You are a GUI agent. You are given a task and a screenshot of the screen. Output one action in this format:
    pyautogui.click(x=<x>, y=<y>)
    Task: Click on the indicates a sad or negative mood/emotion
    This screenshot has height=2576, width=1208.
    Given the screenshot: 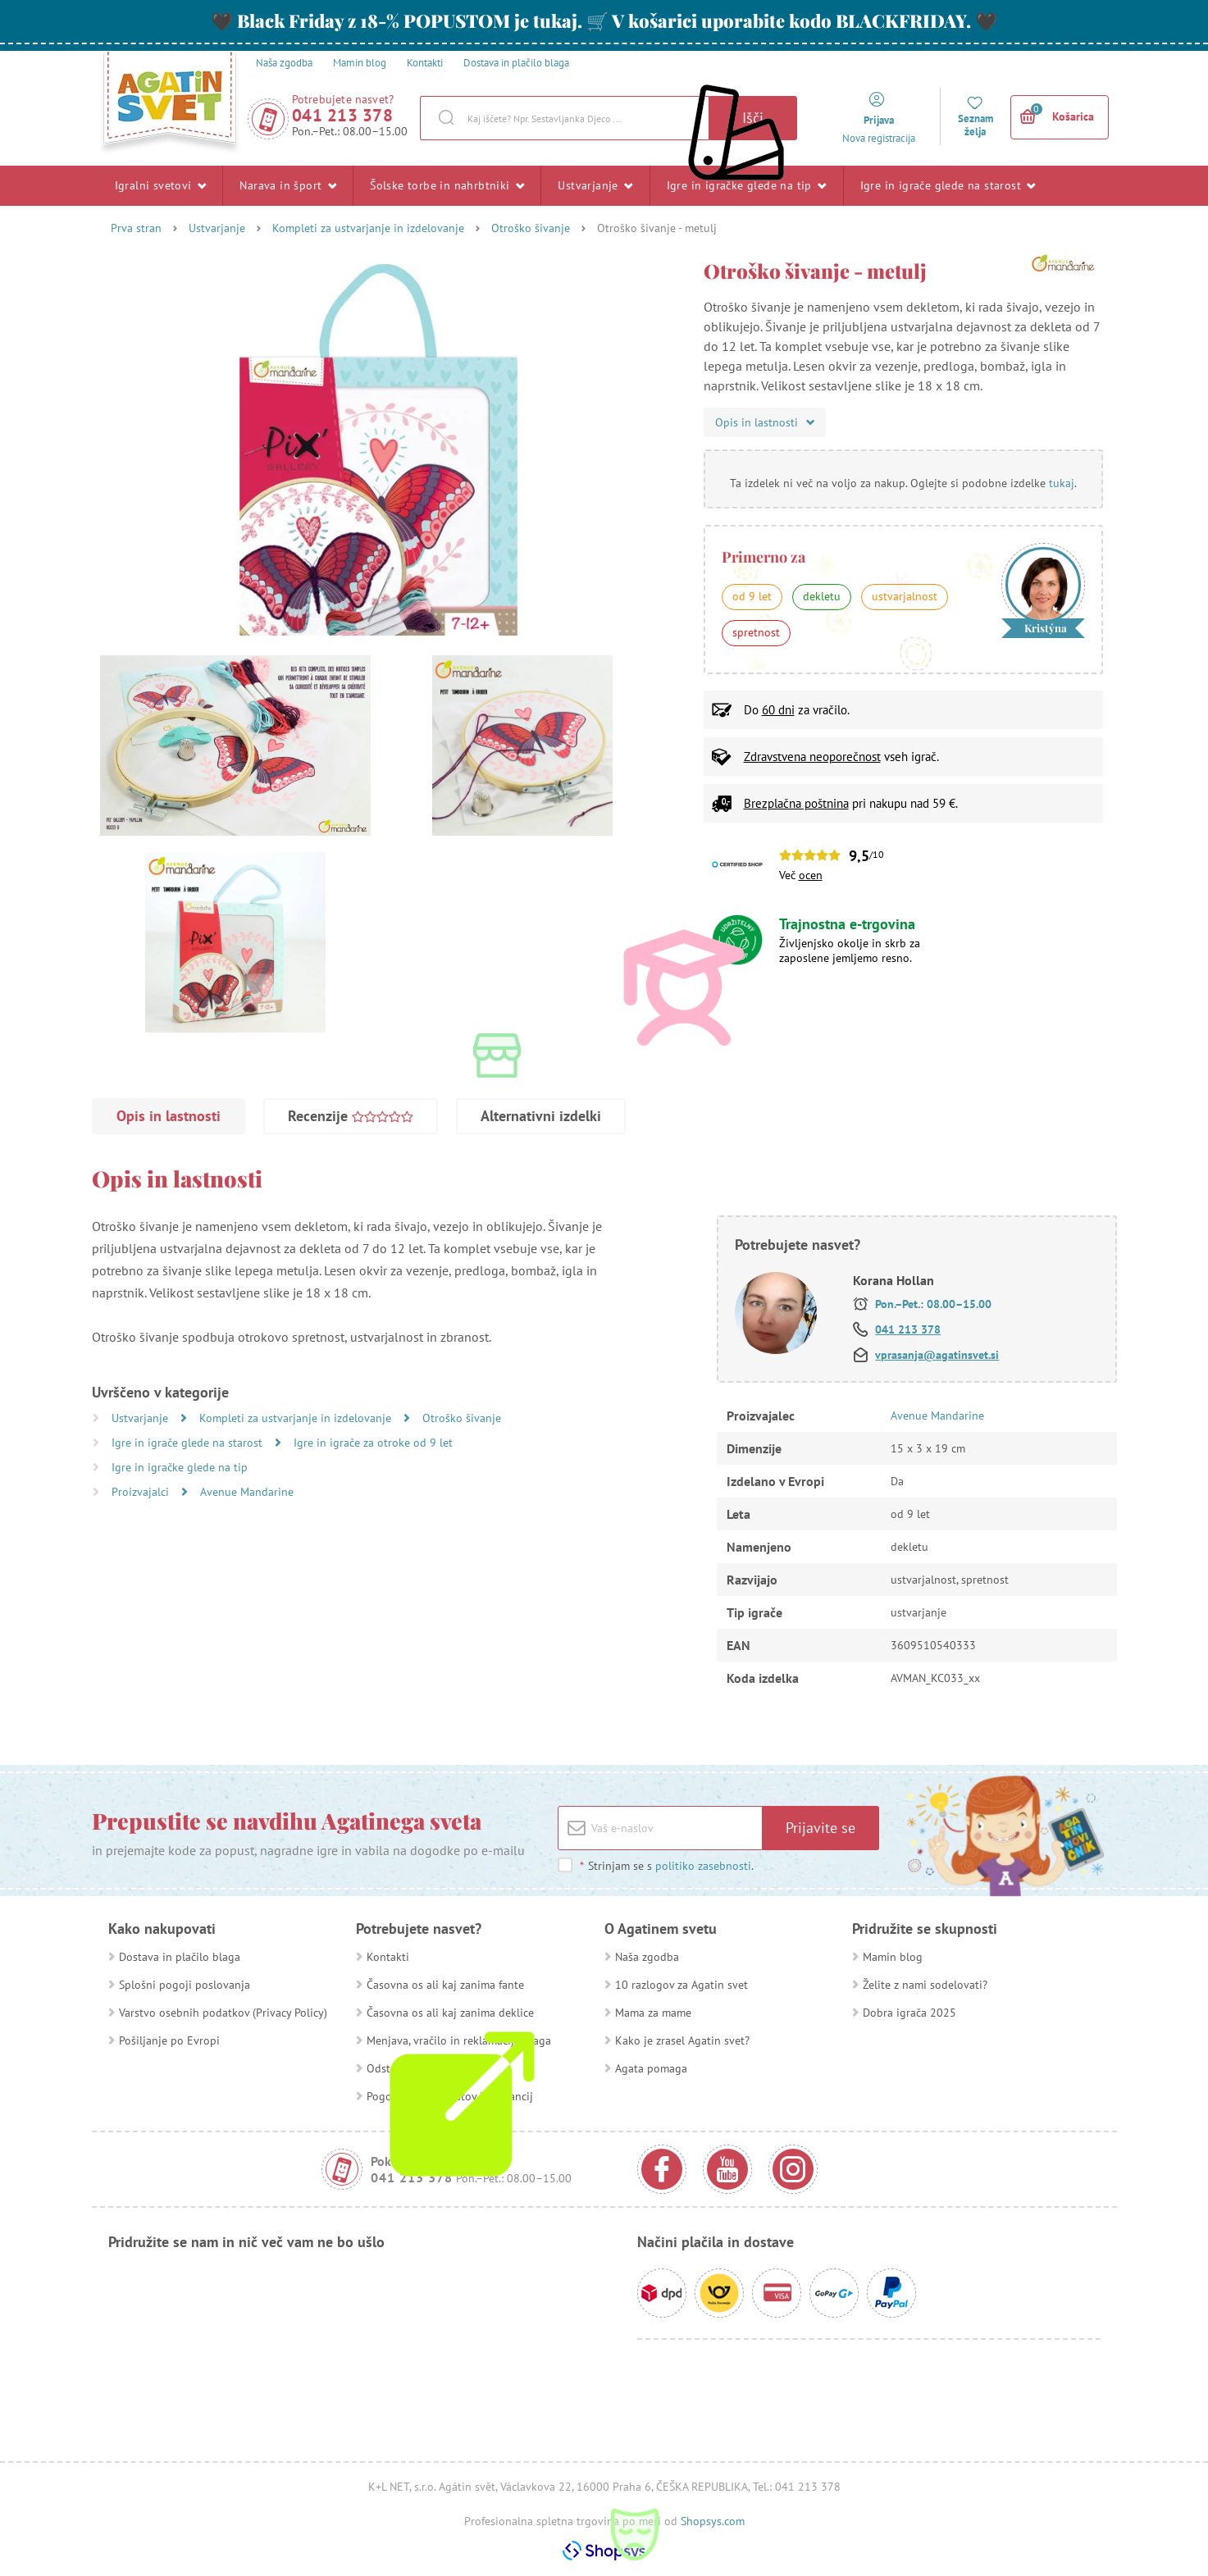 What is the action you would take?
    pyautogui.click(x=635, y=2533)
    